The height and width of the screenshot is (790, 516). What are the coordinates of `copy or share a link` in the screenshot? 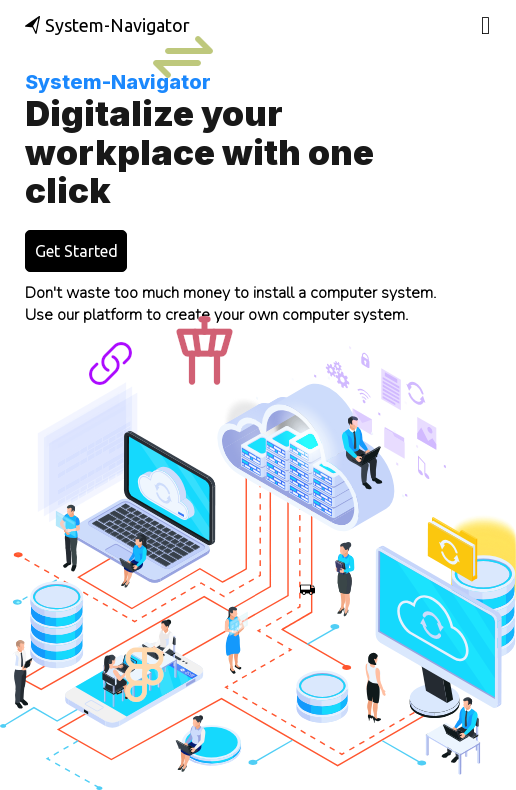 It's located at (110, 363).